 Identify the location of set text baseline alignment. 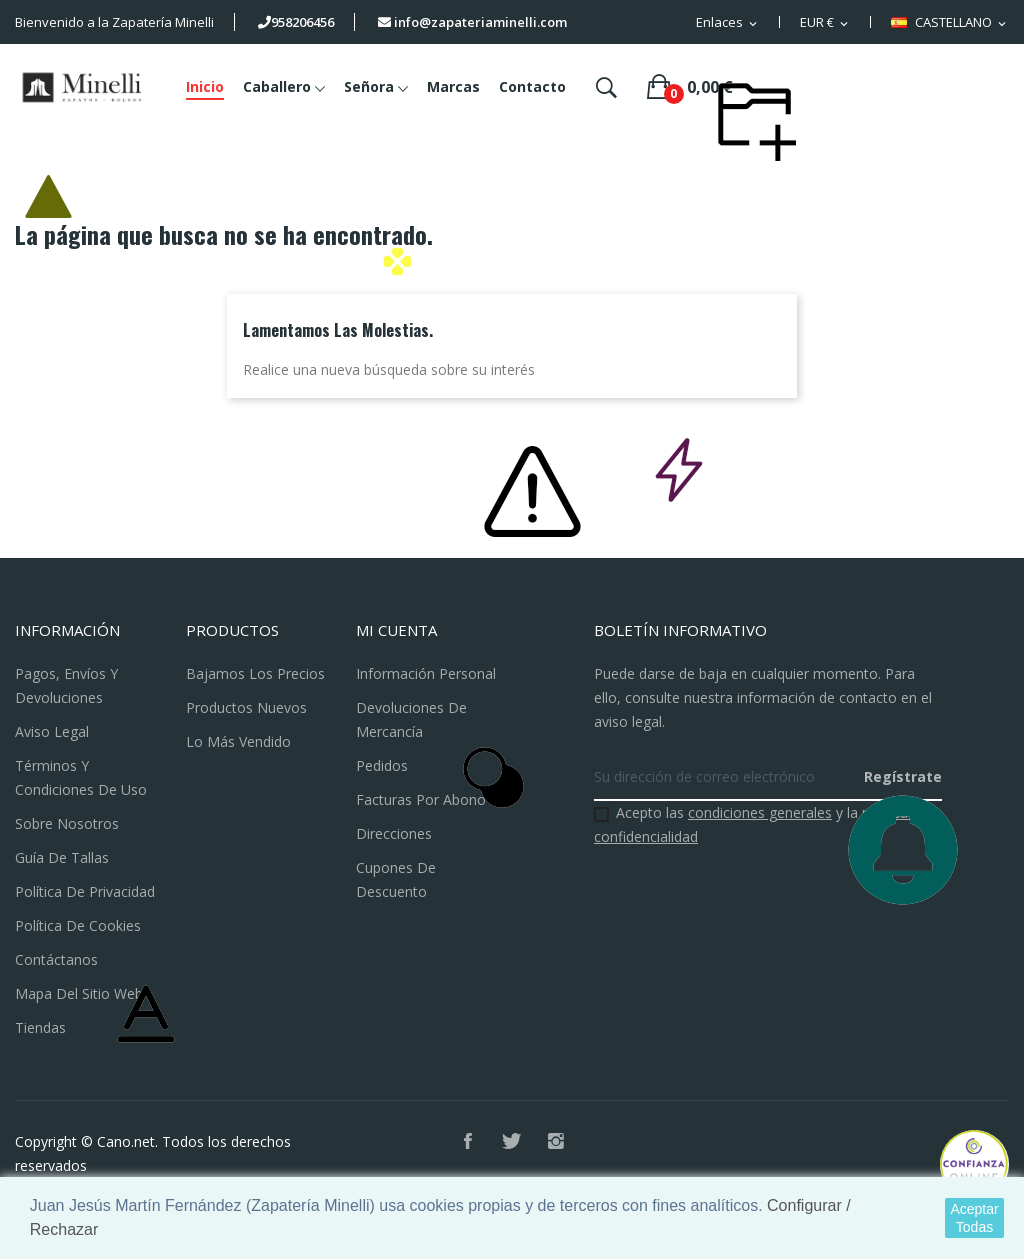
(146, 1014).